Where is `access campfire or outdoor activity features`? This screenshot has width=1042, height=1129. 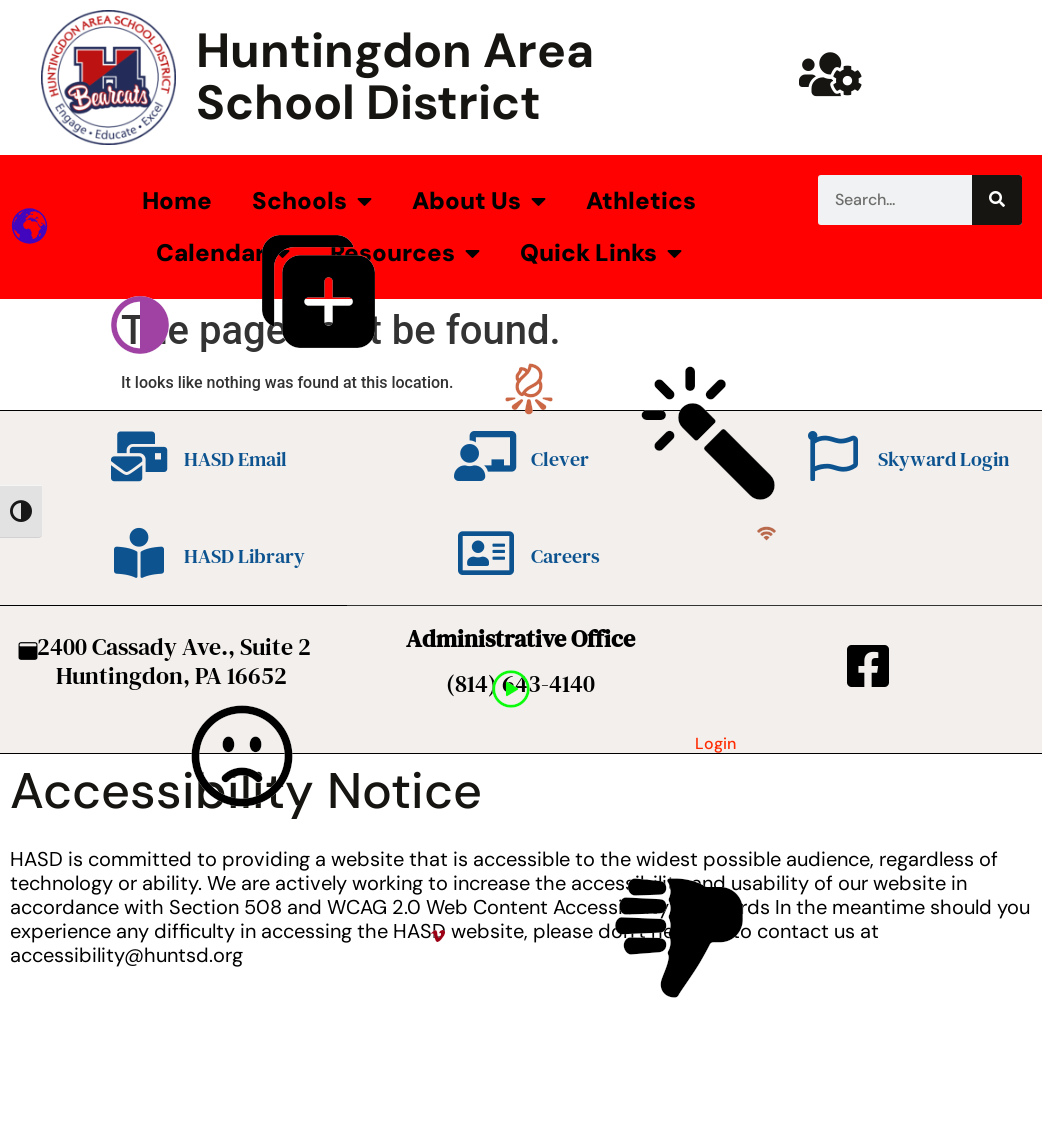
access campfire or outdoor activity features is located at coordinates (529, 389).